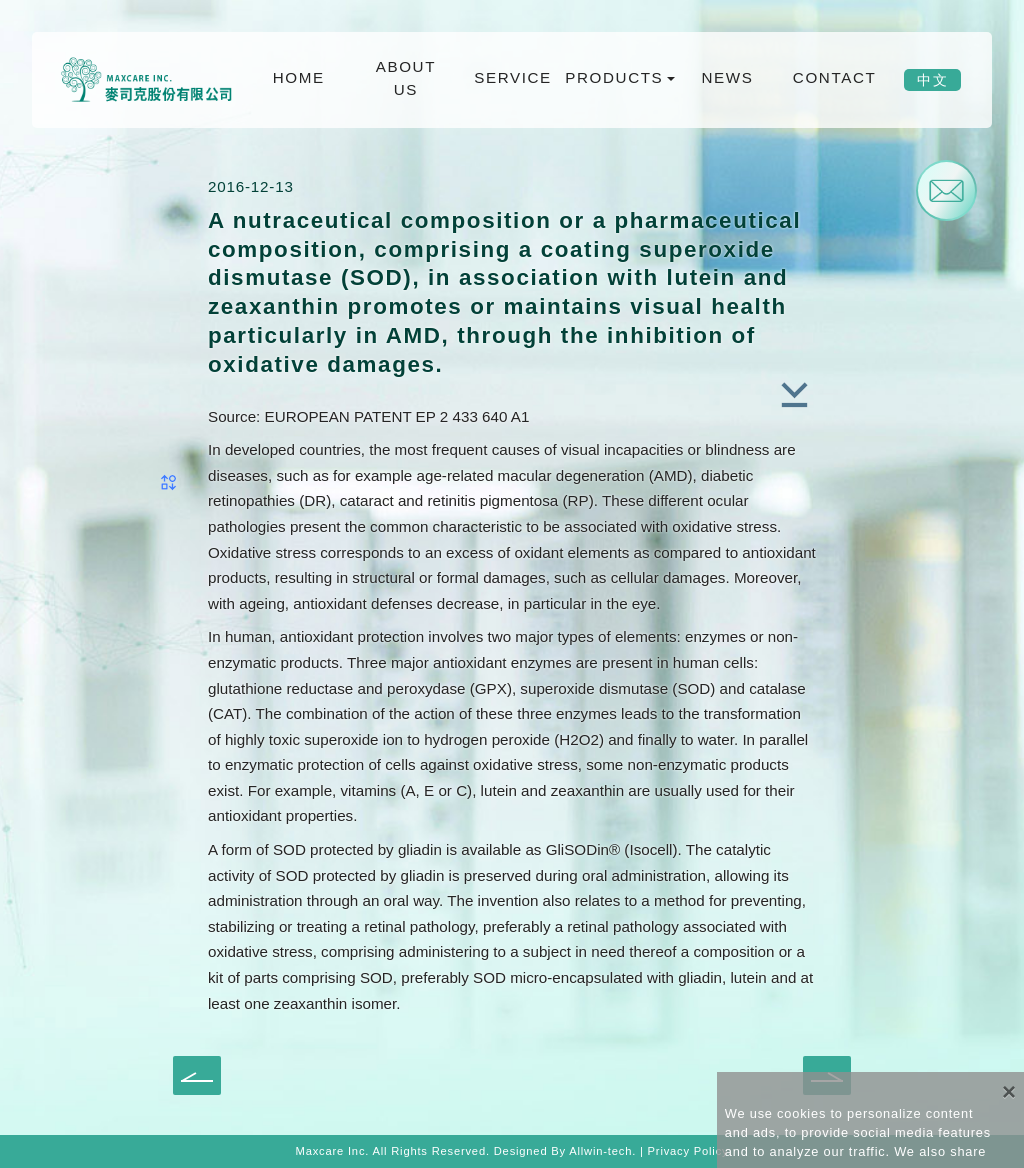 This screenshot has width=1024, height=1168. I want to click on swap or exchange items, so click(168, 482).